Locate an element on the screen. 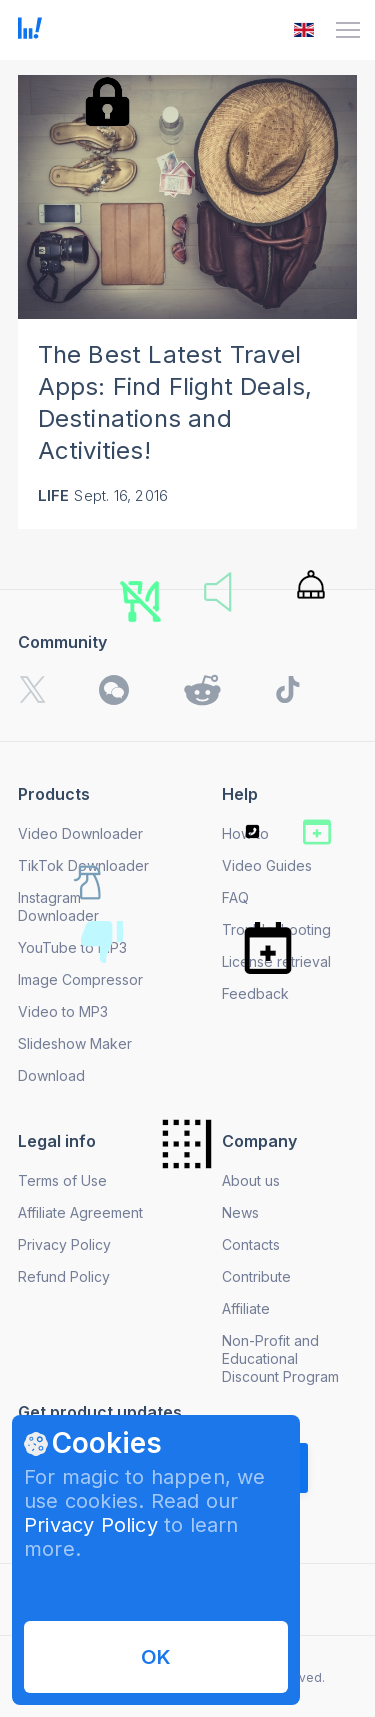  select winter or cold weather category is located at coordinates (311, 586).